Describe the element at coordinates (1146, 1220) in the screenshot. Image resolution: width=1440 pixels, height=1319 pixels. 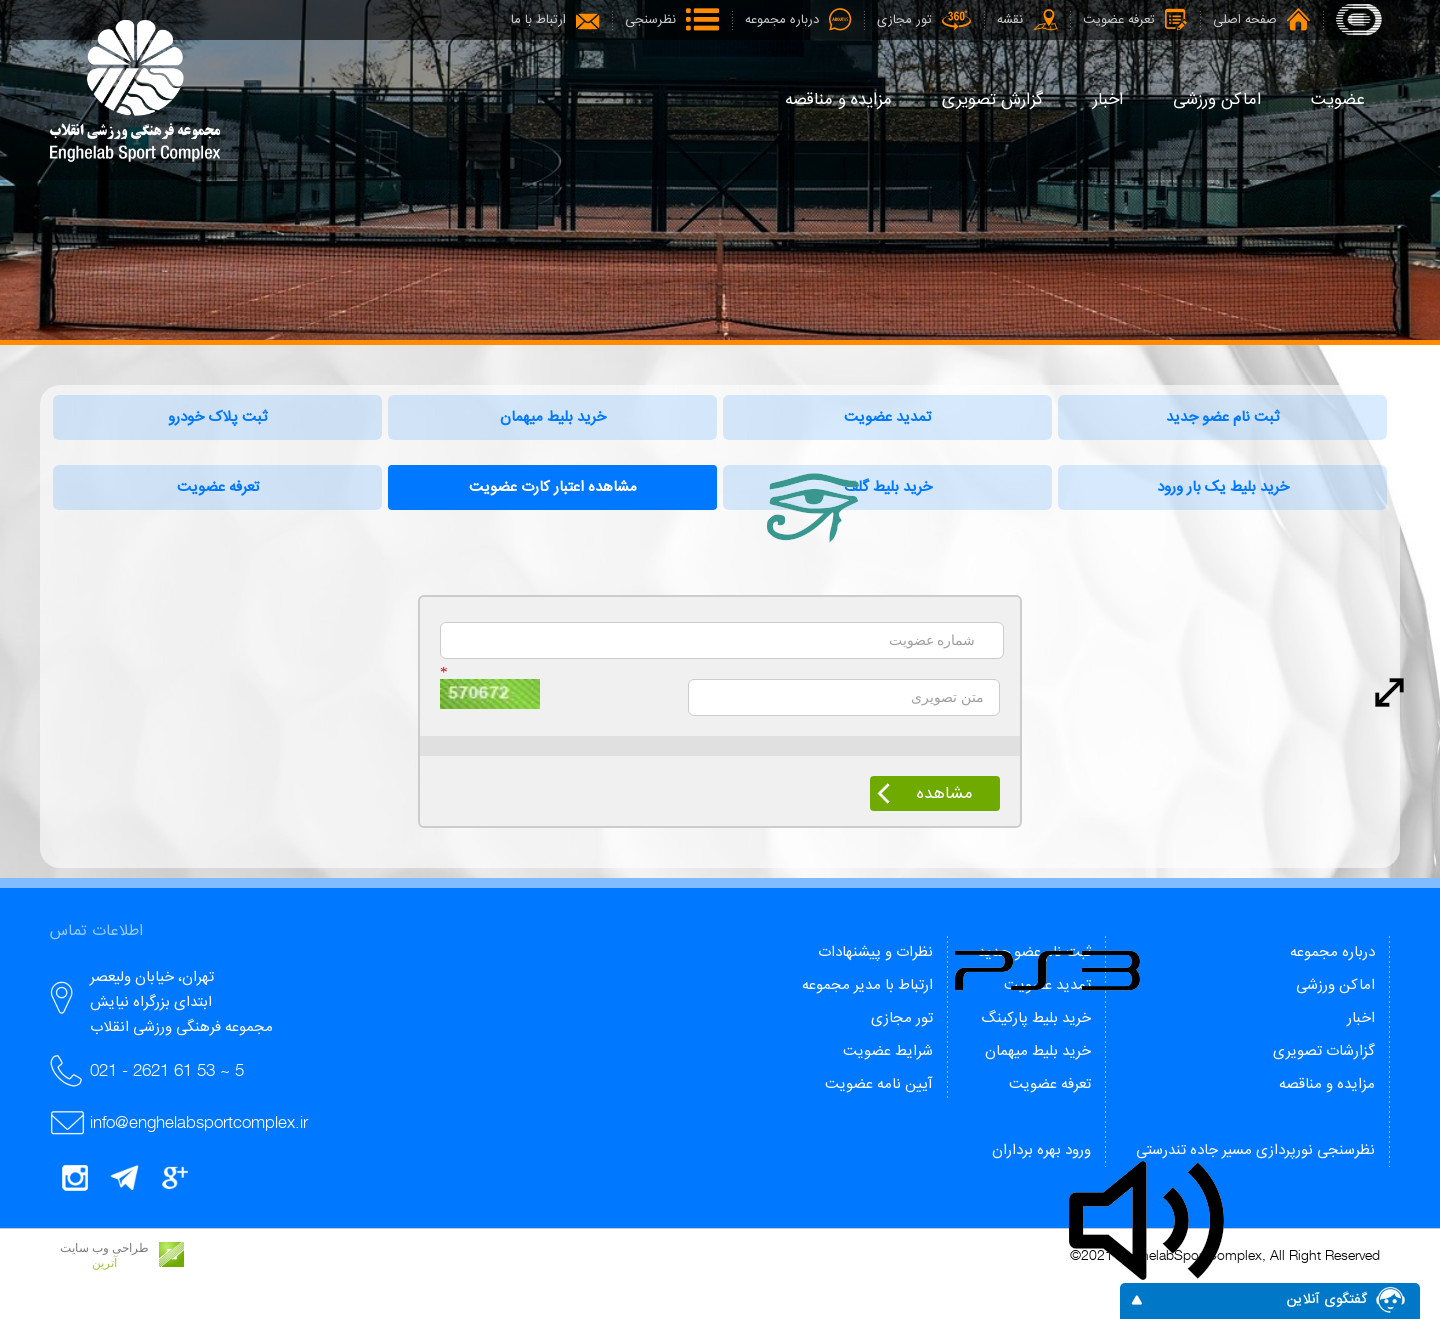
I see `increase audio volume` at that location.